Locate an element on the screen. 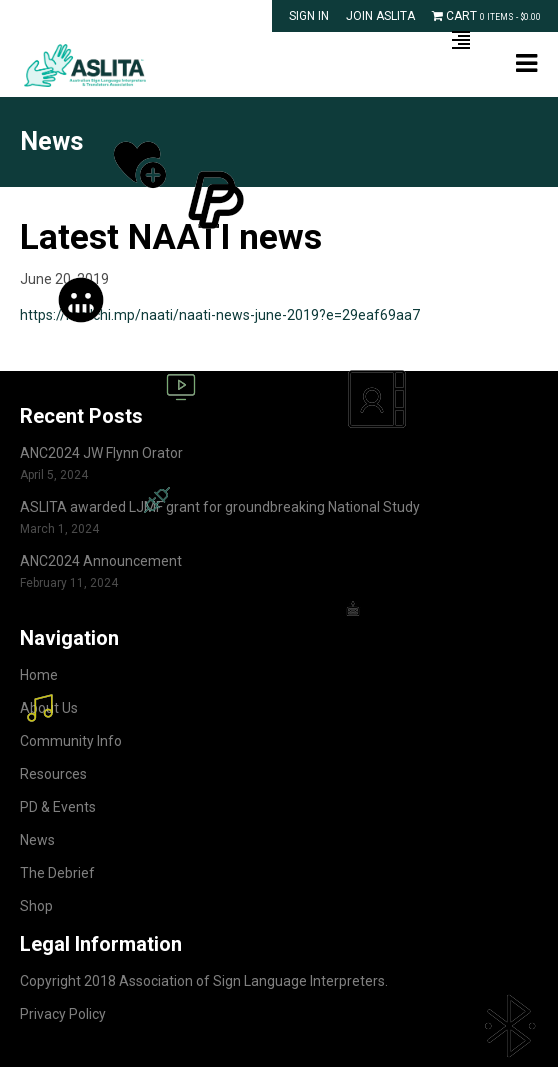  play video on display is located at coordinates (181, 386).